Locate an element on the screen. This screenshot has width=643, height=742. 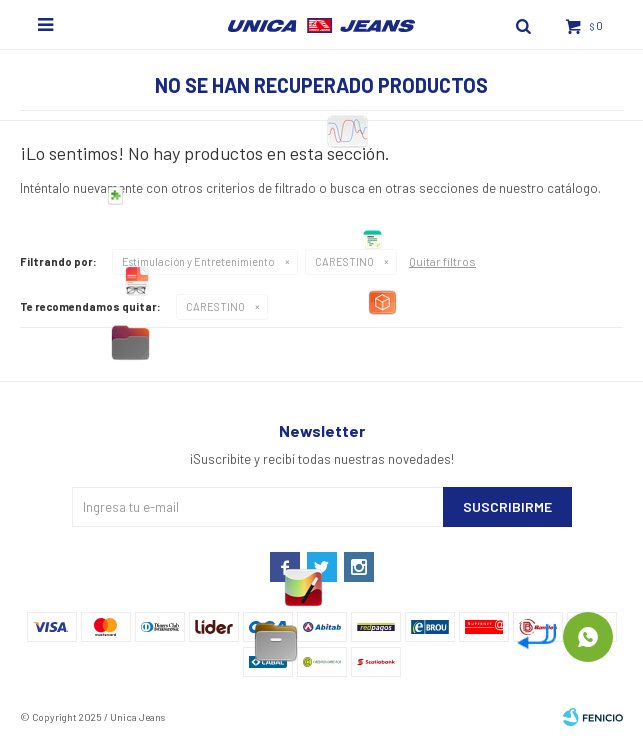
an extension or plugin file type is located at coordinates (115, 195).